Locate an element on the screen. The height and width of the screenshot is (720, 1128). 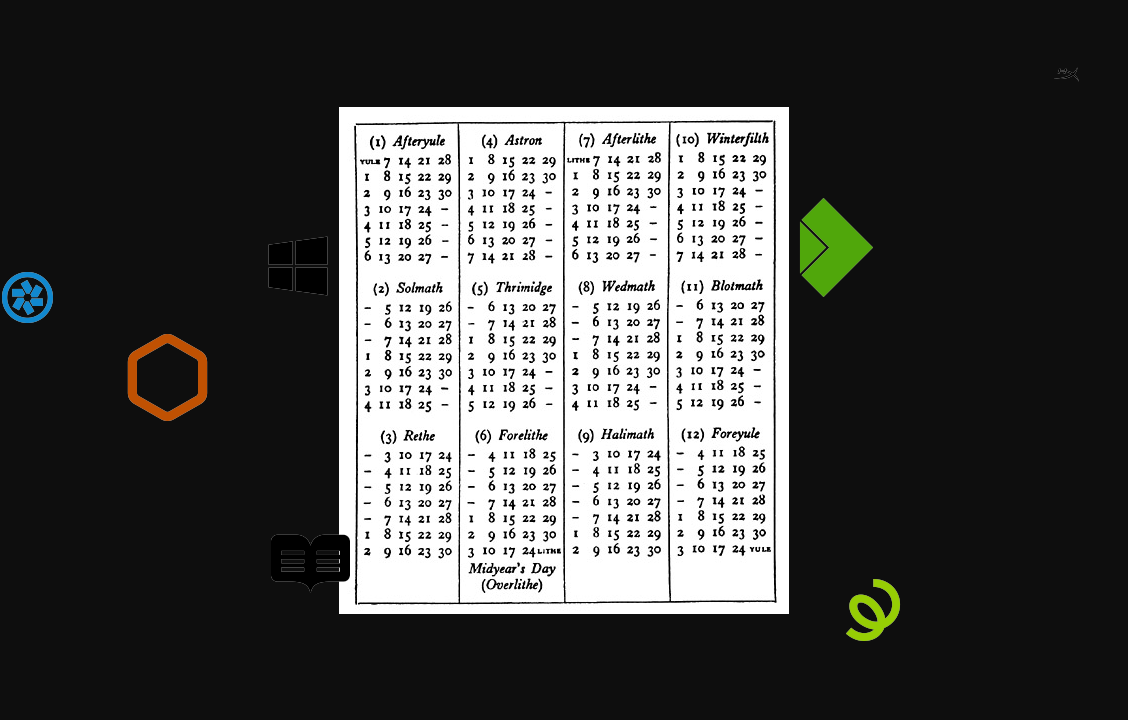
open Pivotal Tracker app is located at coordinates (27, 297).